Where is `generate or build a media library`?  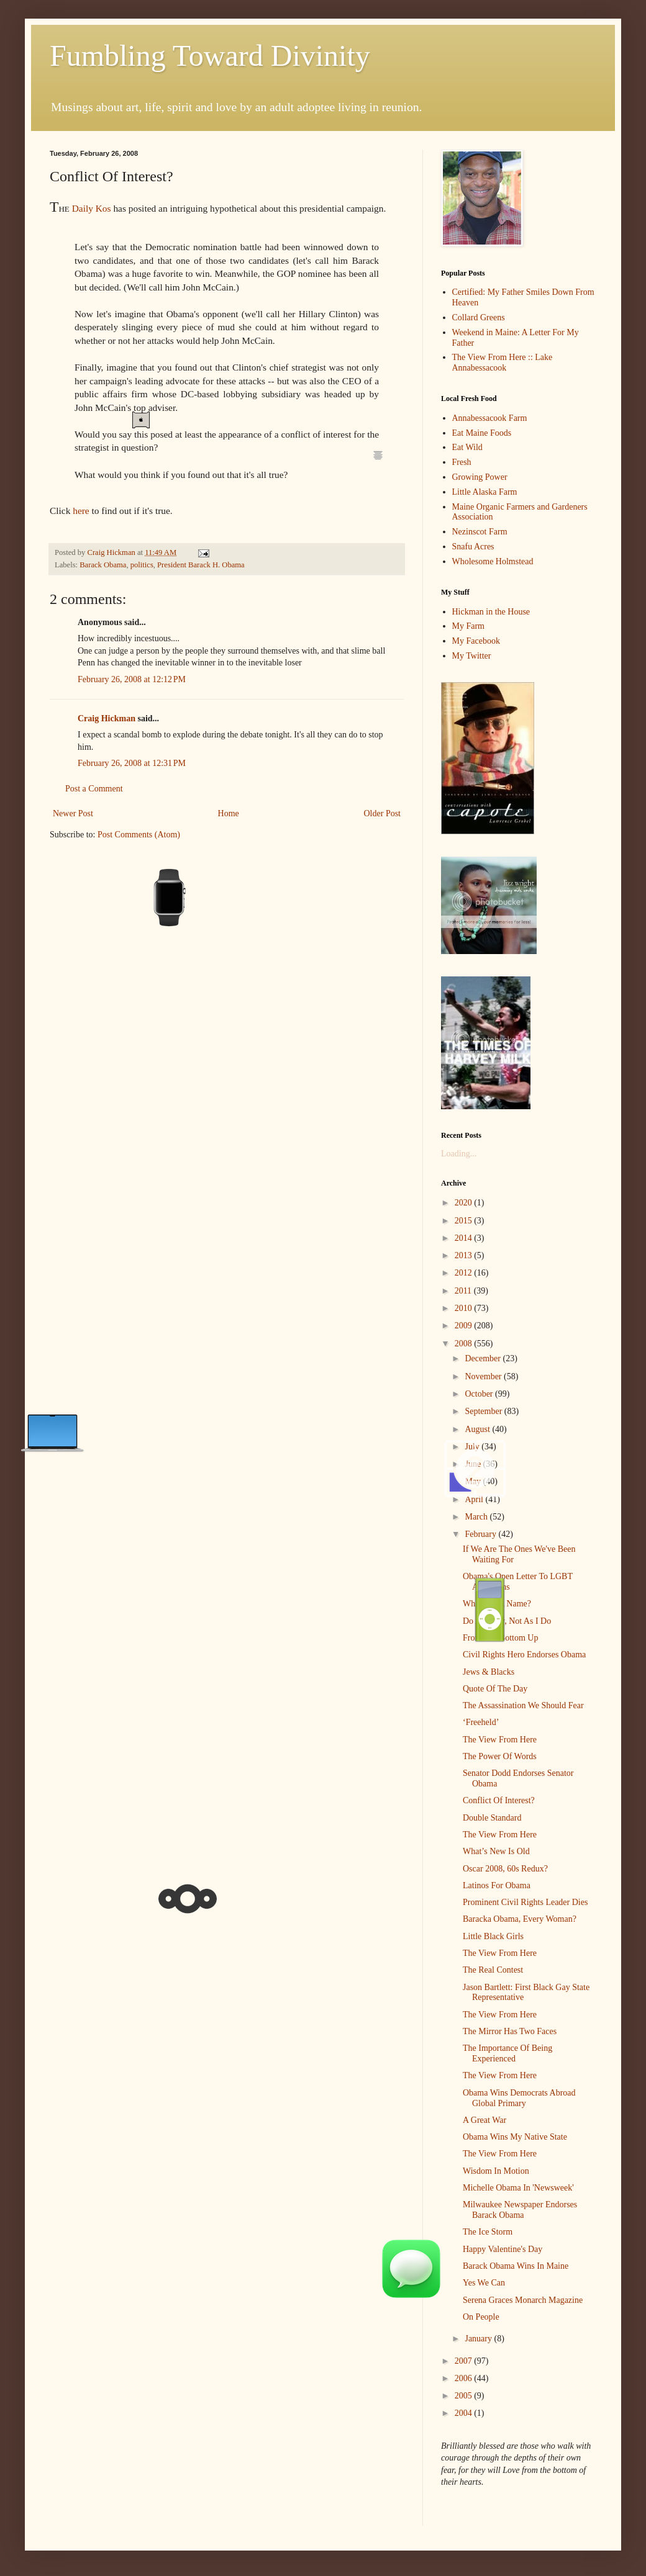 generate or build a media library is located at coordinates (475, 1469).